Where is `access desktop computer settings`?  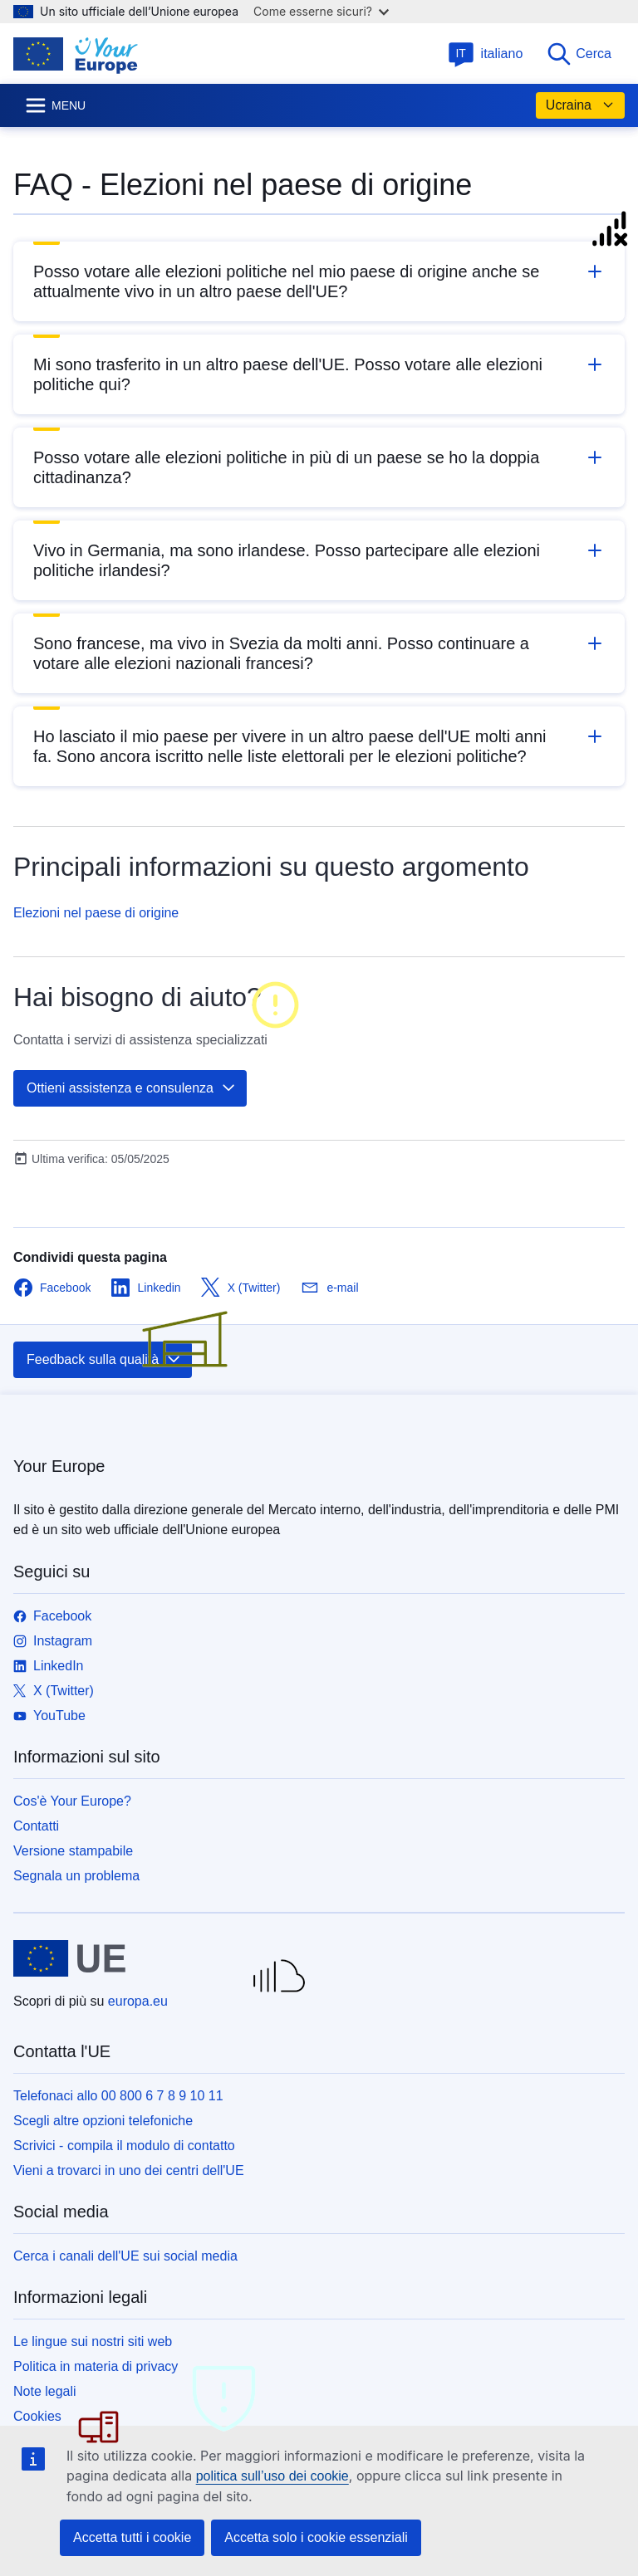 access desktop computer settings is located at coordinates (98, 2427).